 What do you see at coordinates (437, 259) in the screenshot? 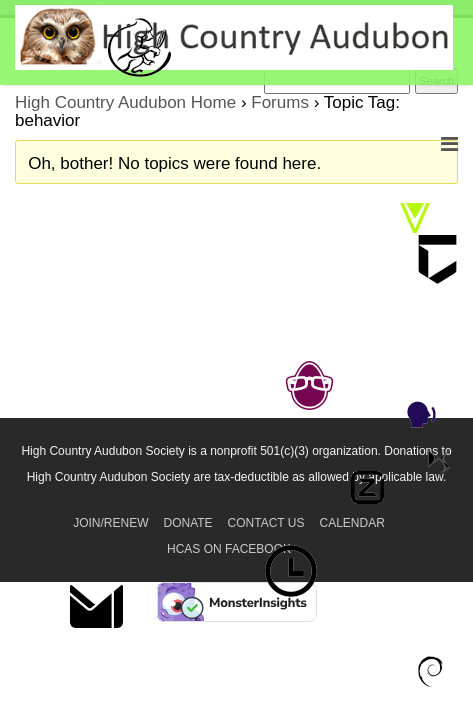
I see `open Google Chronicle security platform` at bounding box center [437, 259].